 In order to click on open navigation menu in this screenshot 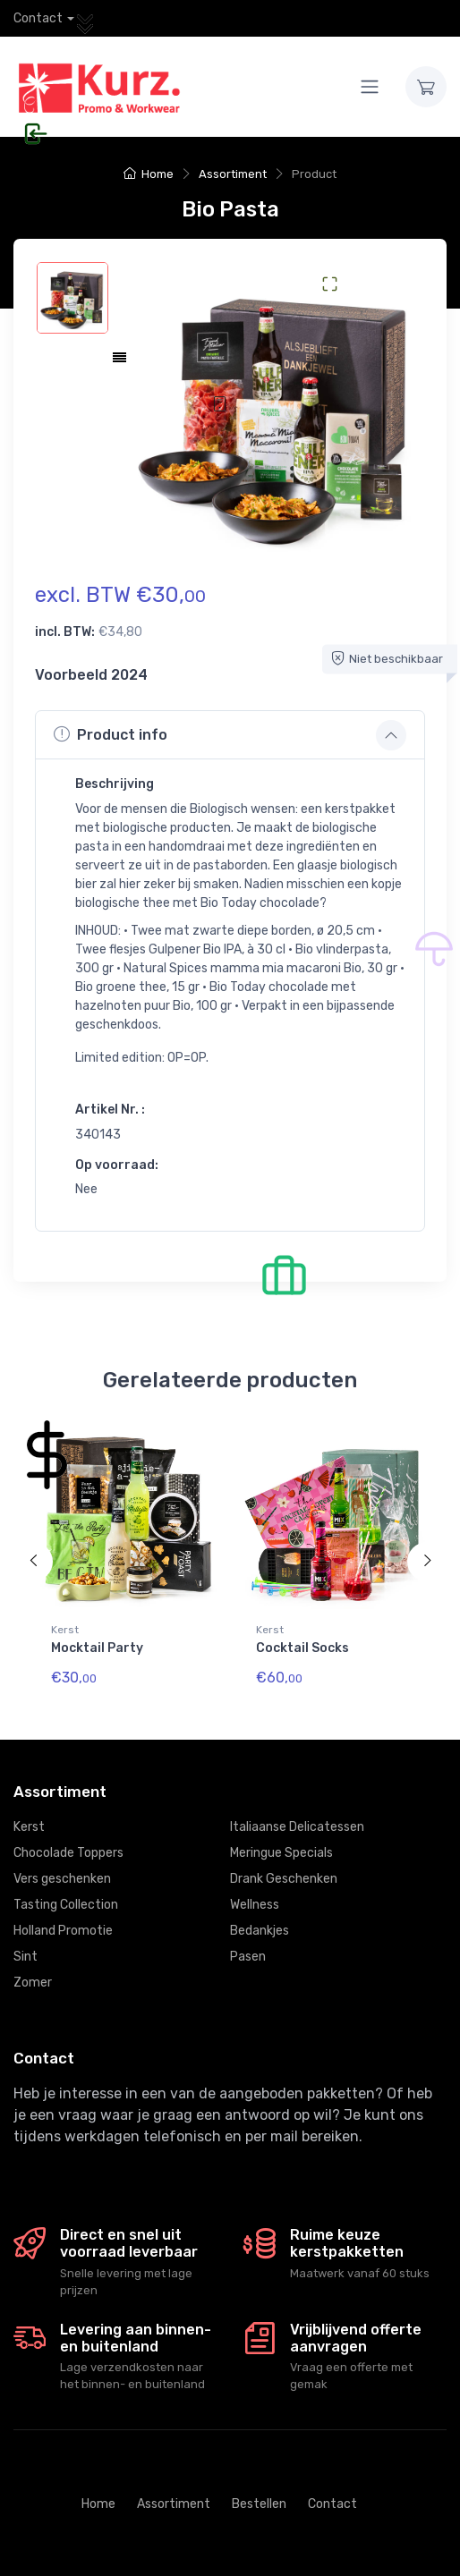, I will do `click(119, 357)`.